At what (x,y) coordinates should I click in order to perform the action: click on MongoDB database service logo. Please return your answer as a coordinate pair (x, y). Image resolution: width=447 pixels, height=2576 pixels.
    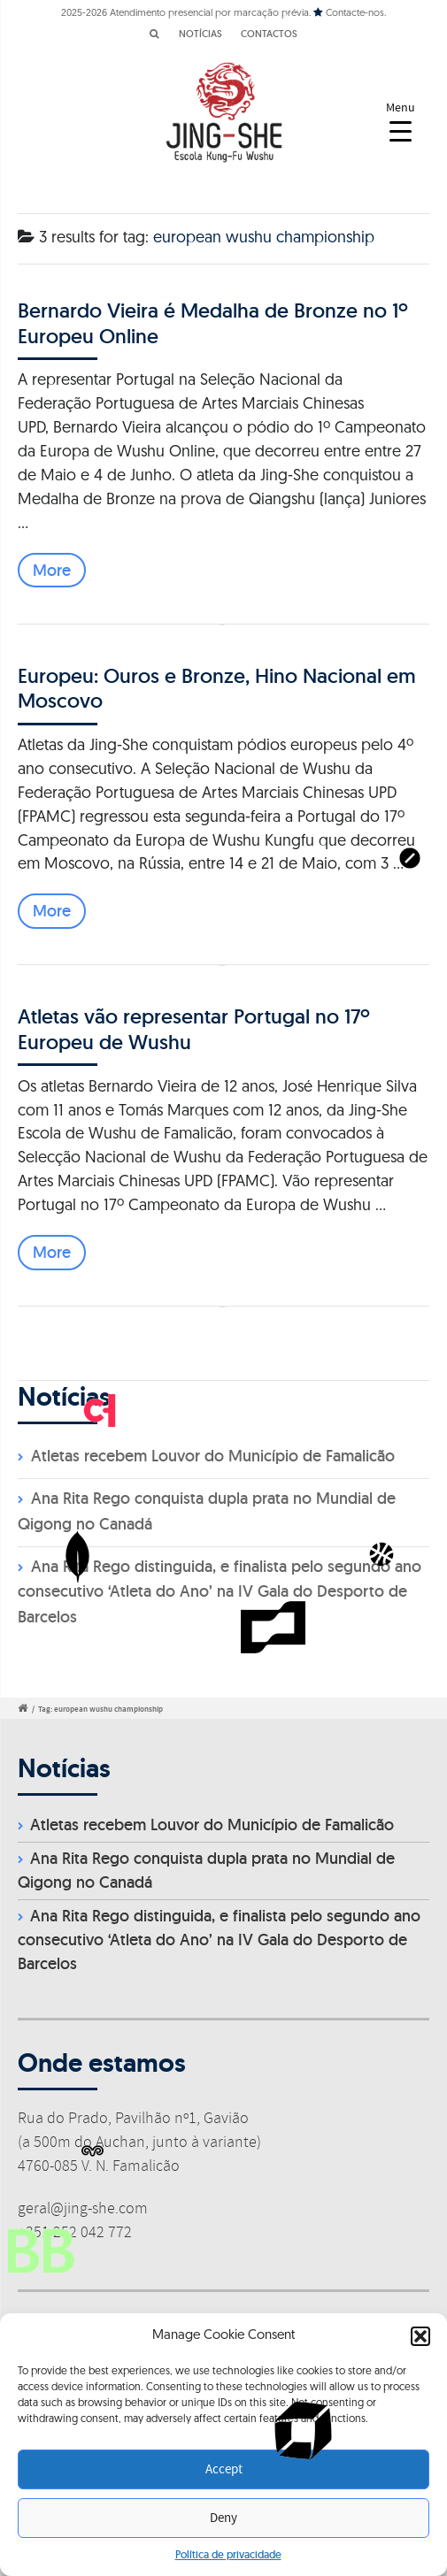
    Looking at the image, I should click on (77, 1556).